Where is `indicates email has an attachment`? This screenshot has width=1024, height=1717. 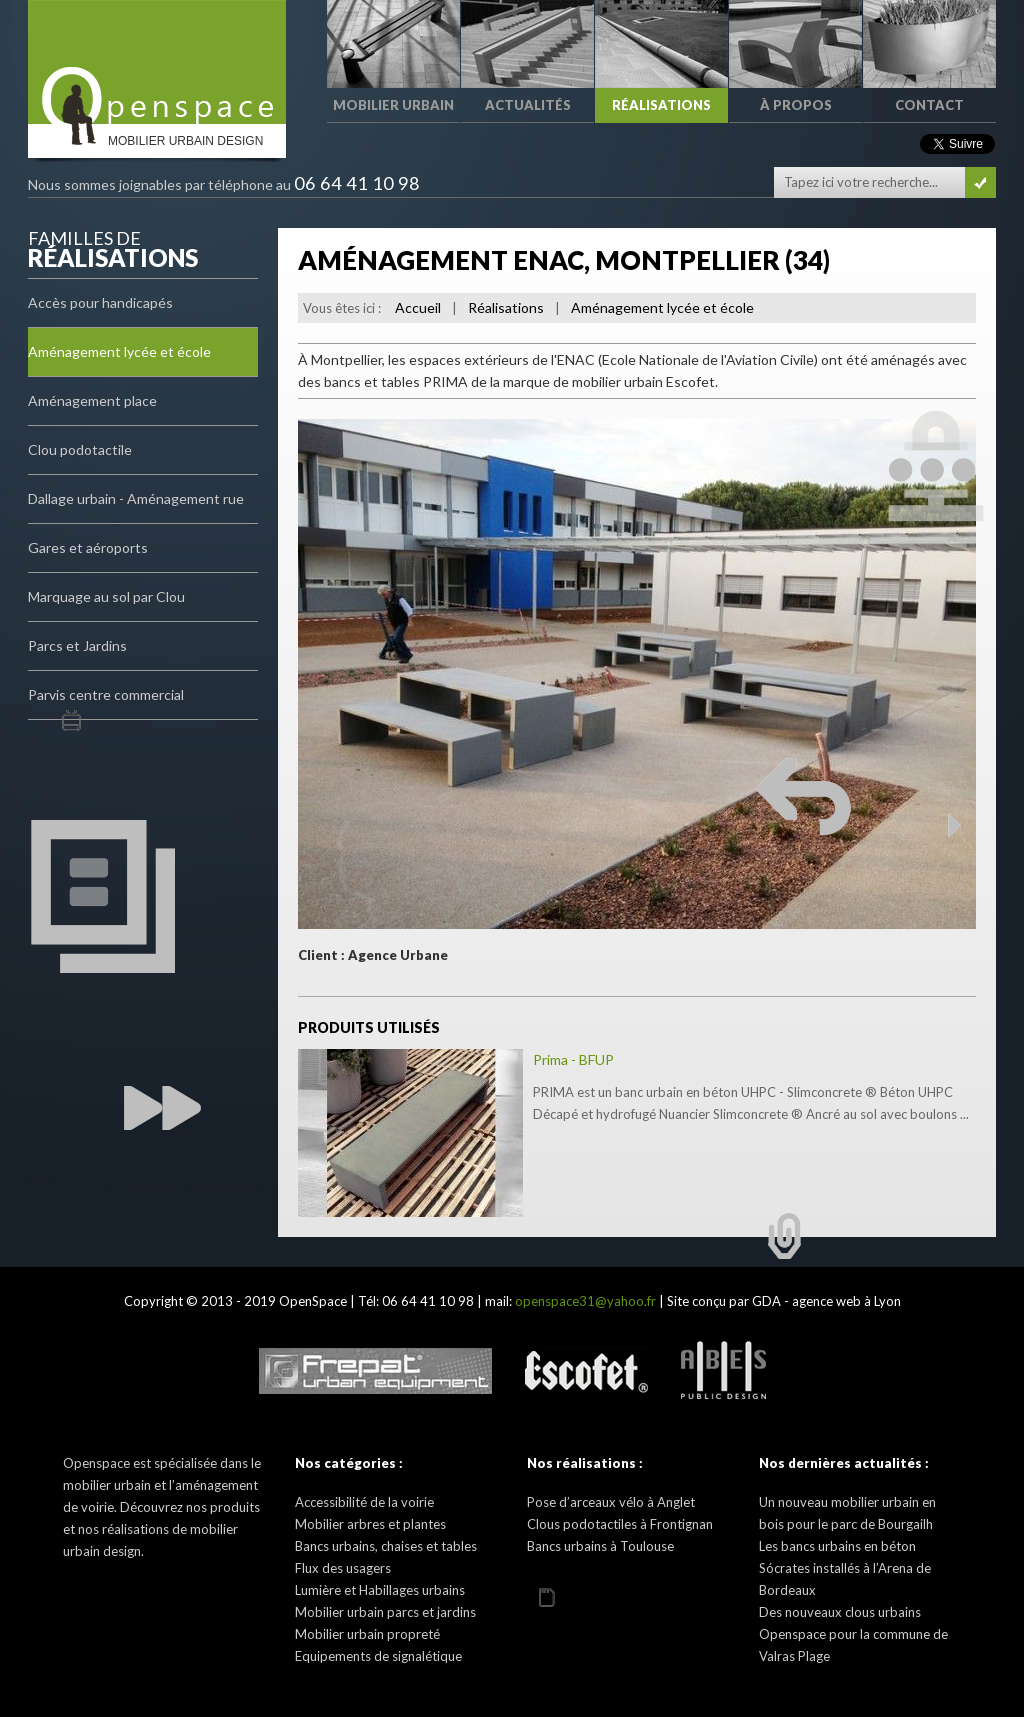
indicates email has an attachment is located at coordinates (786, 1236).